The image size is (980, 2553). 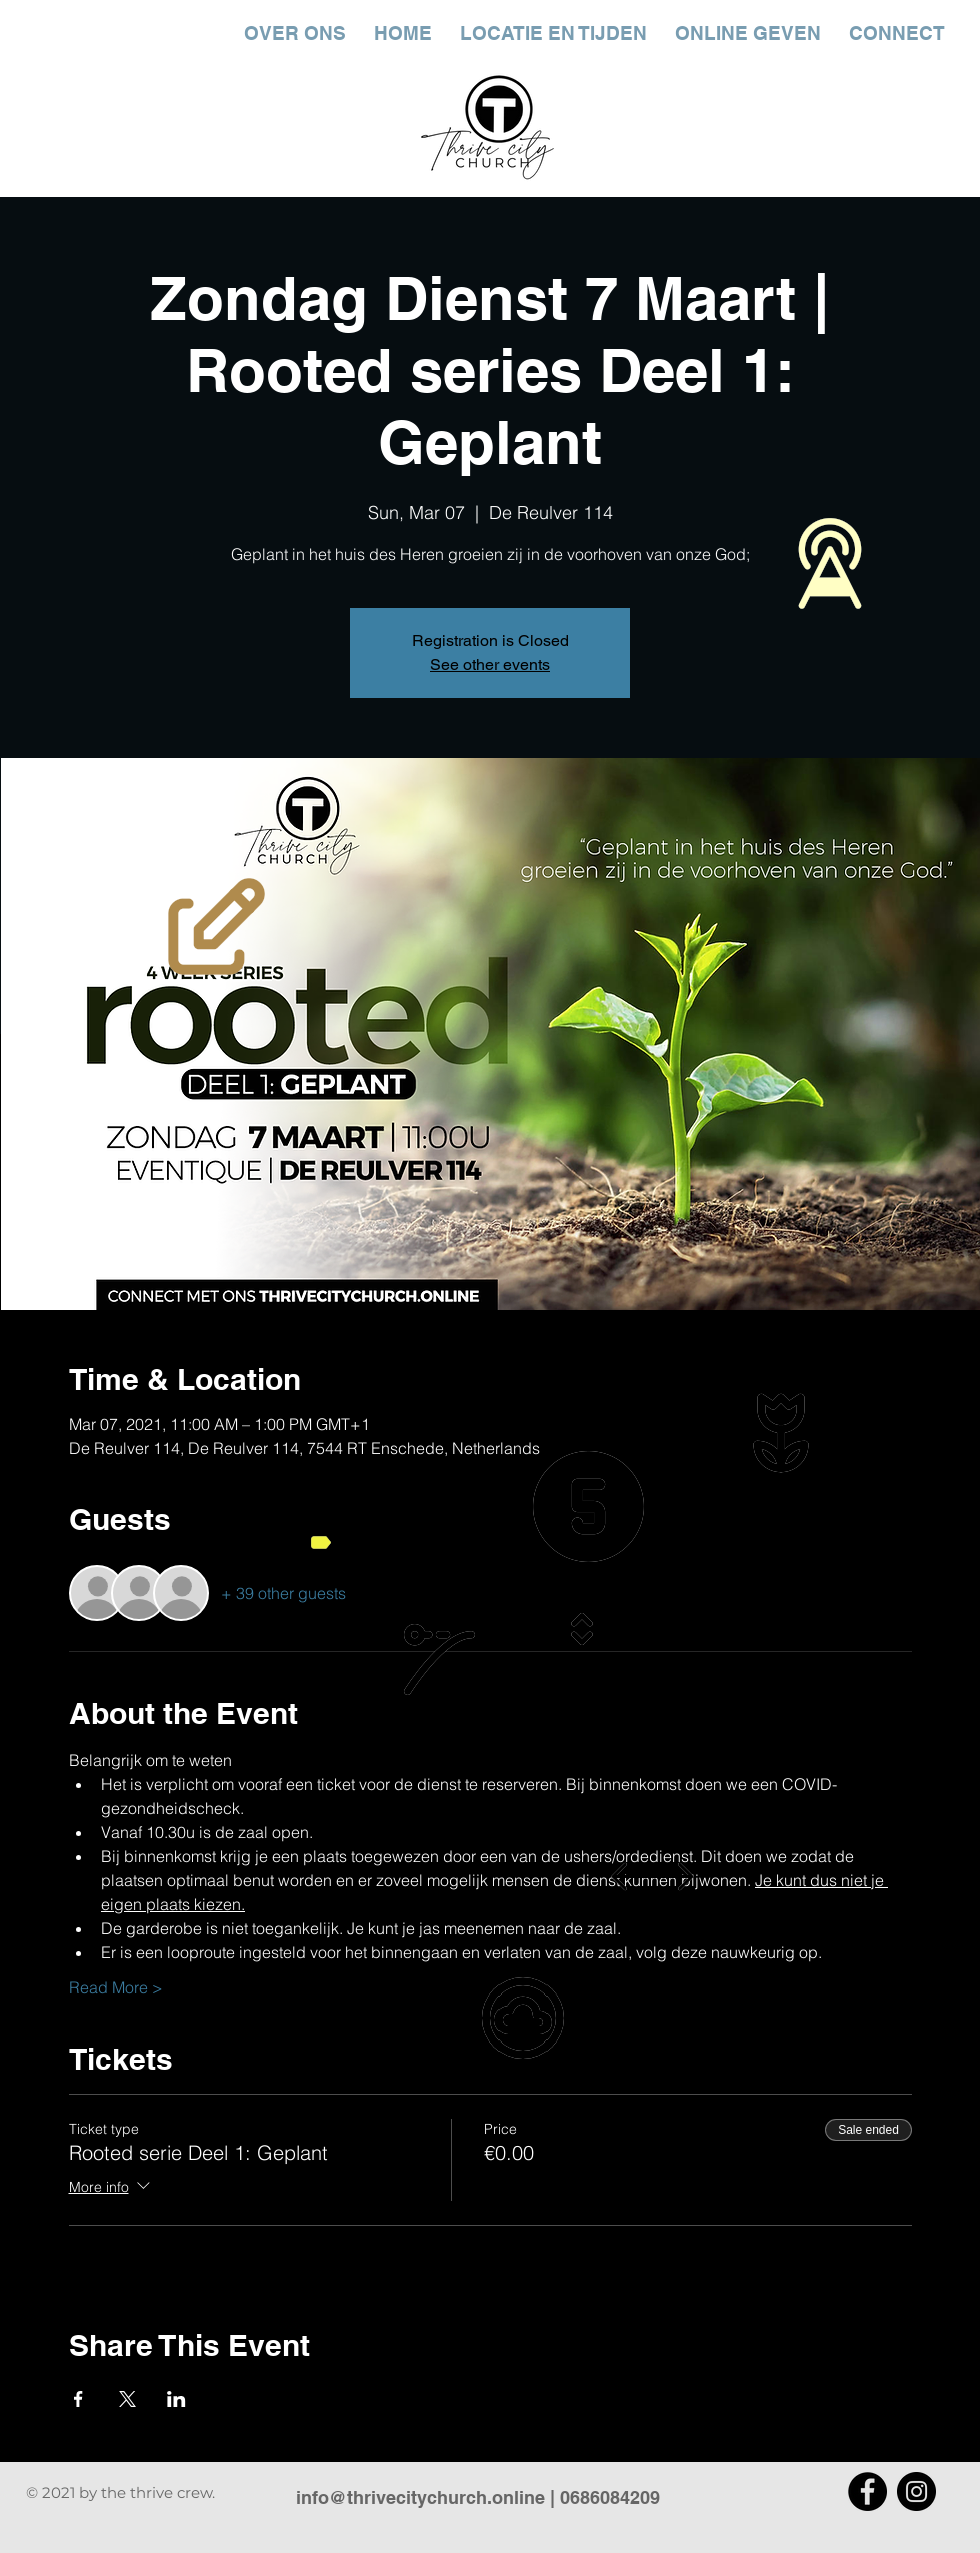 What do you see at coordinates (588, 1506) in the screenshot?
I see `indicates step 5 in a multi-step process` at bounding box center [588, 1506].